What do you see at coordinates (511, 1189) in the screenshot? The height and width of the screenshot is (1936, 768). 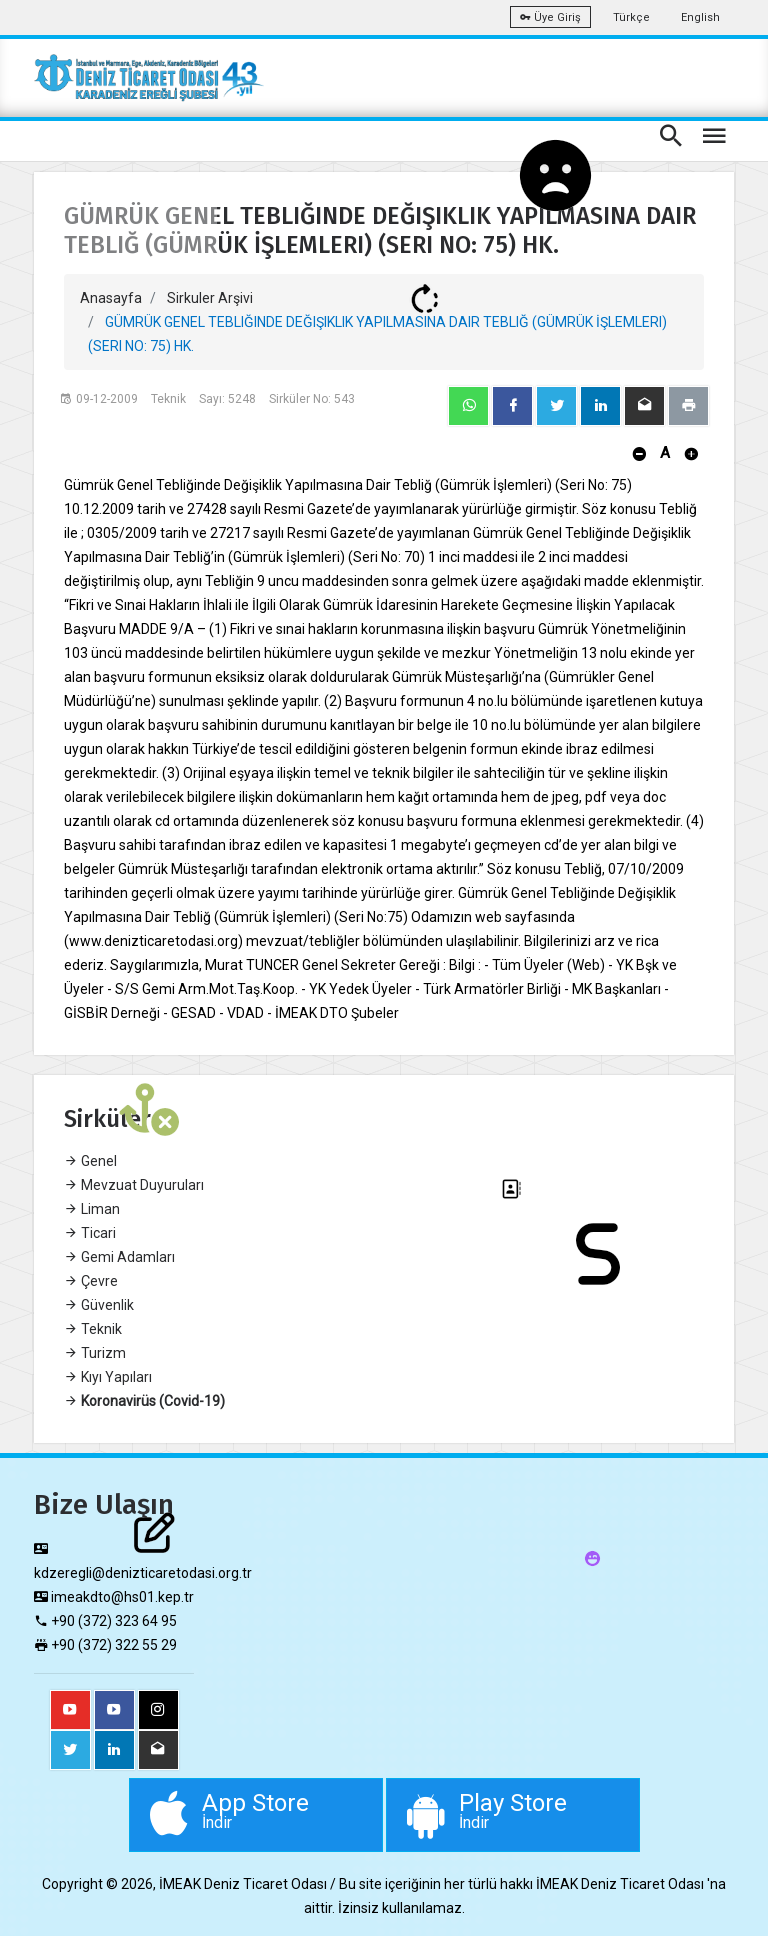 I see `open your contacts list` at bounding box center [511, 1189].